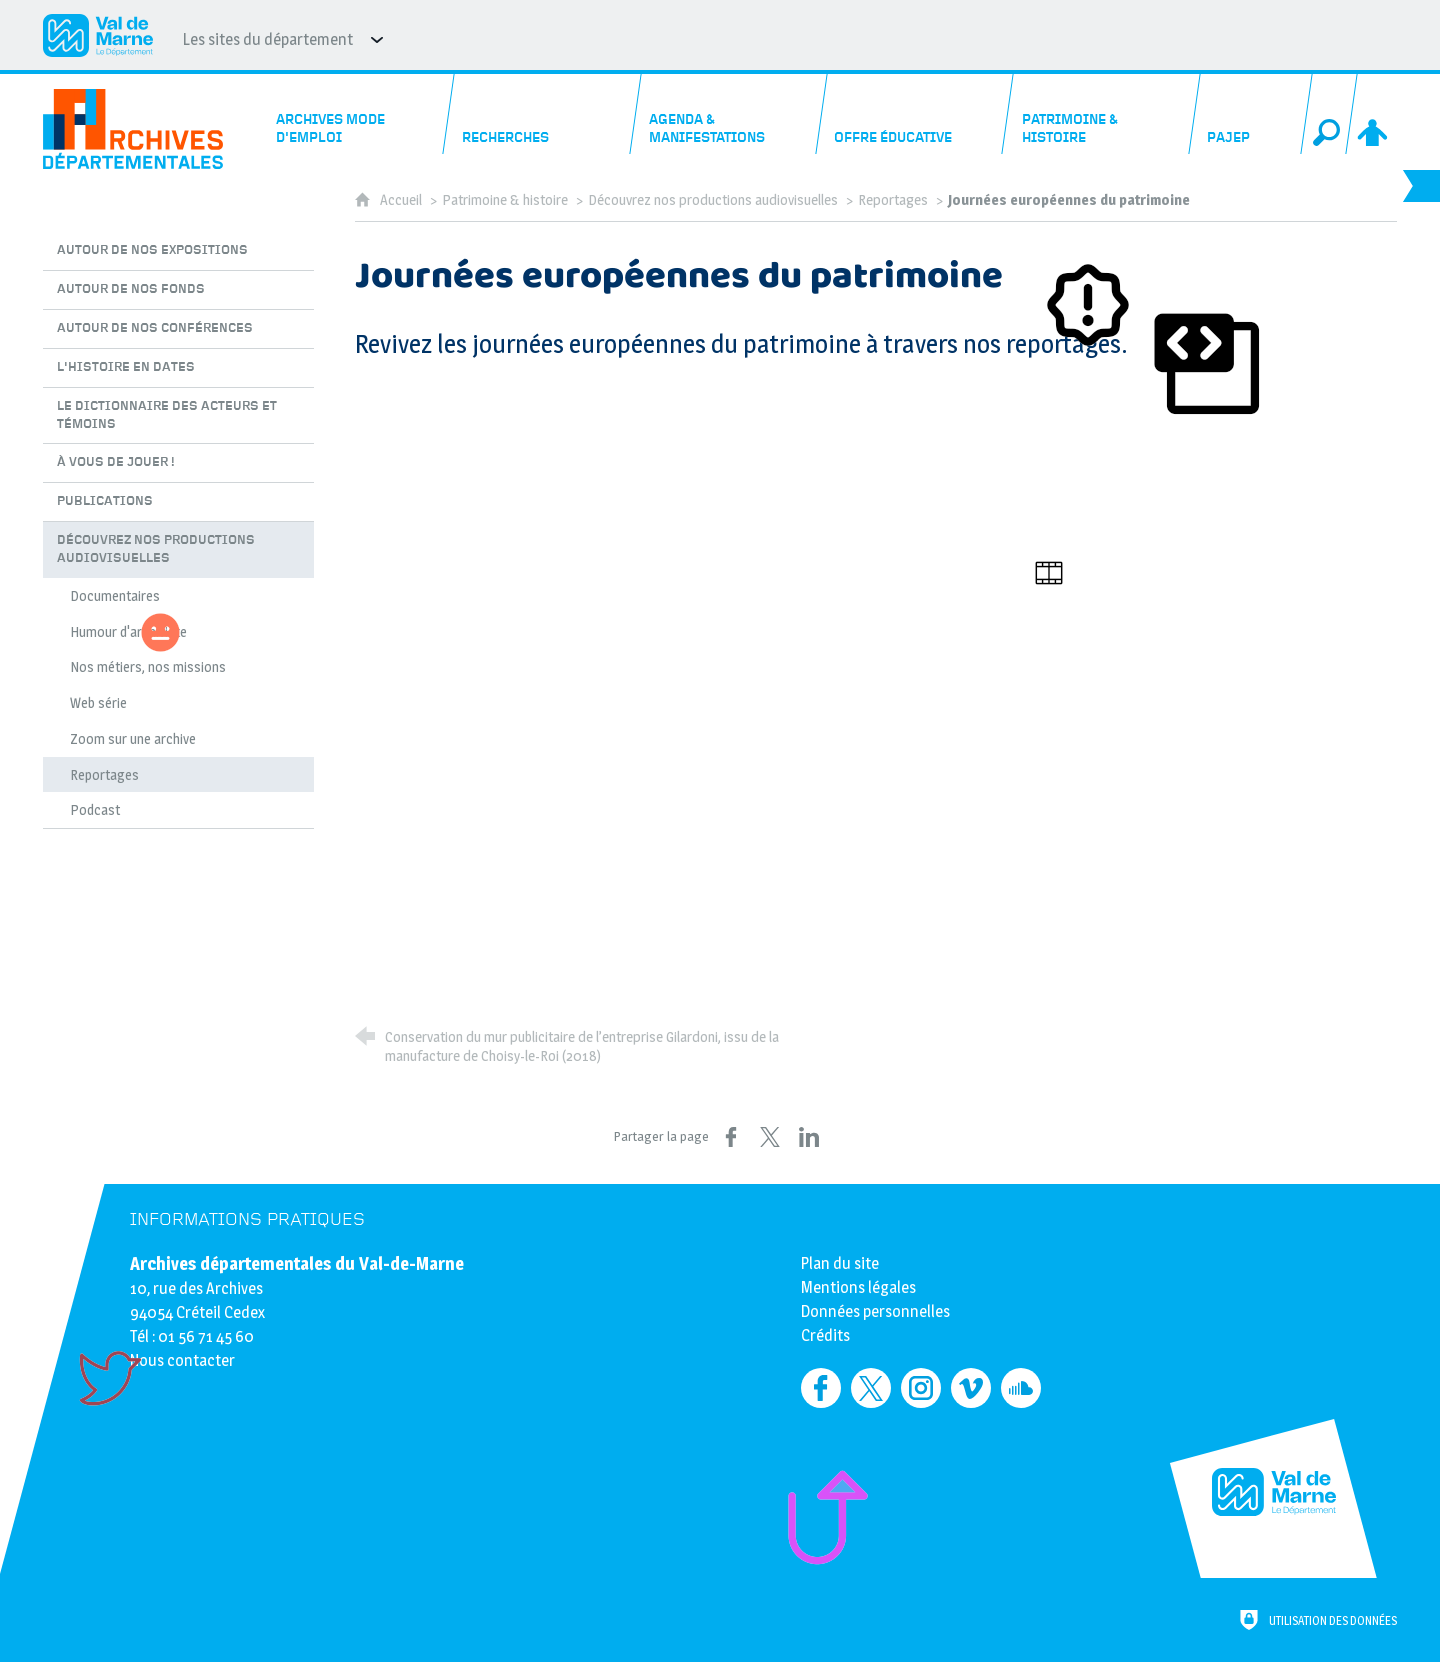 This screenshot has width=1440, height=1662. What do you see at coordinates (1049, 573) in the screenshot?
I see `view video or film content` at bounding box center [1049, 573].